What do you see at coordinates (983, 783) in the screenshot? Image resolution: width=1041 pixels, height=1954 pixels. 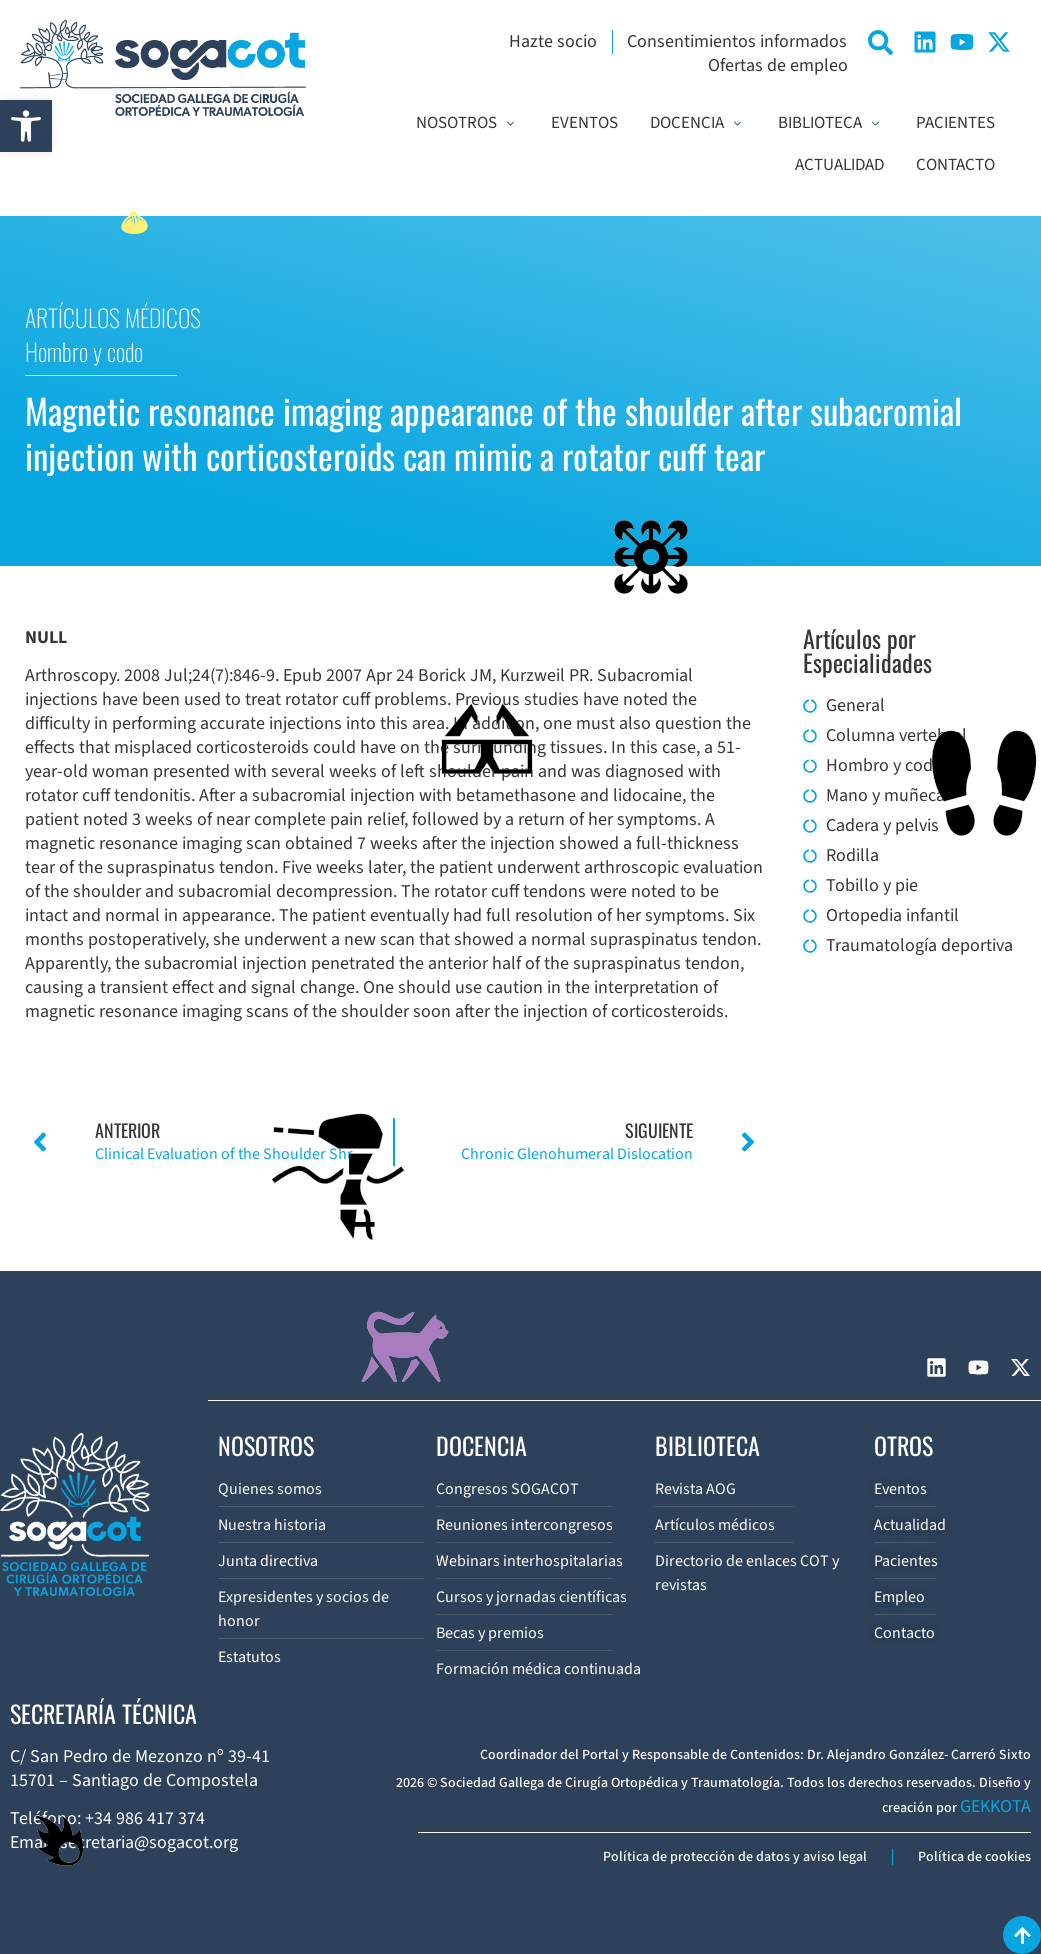 I see `view walking directions or route history` at bounding box center [983, 783].